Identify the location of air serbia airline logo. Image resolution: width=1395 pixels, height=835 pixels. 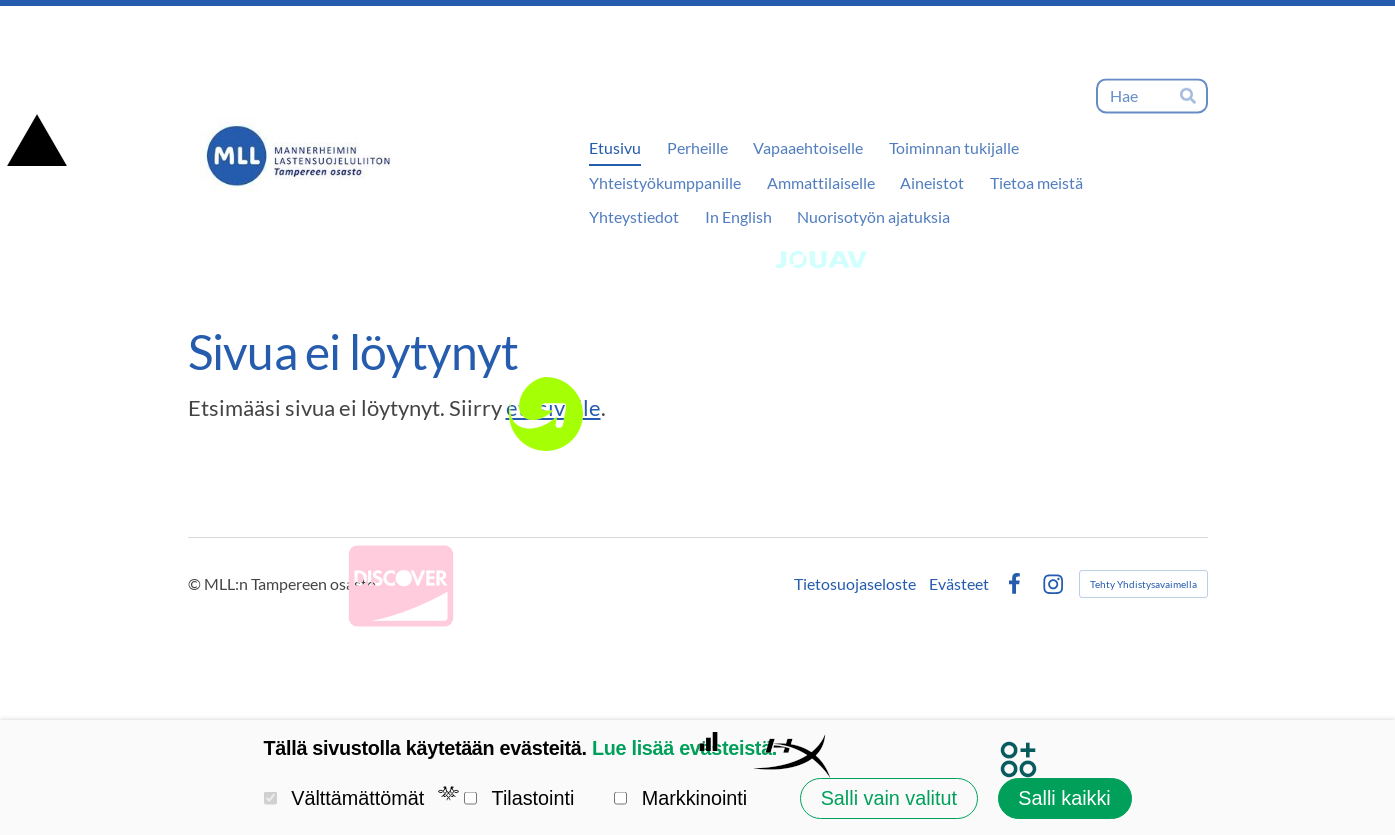
(448, 793).